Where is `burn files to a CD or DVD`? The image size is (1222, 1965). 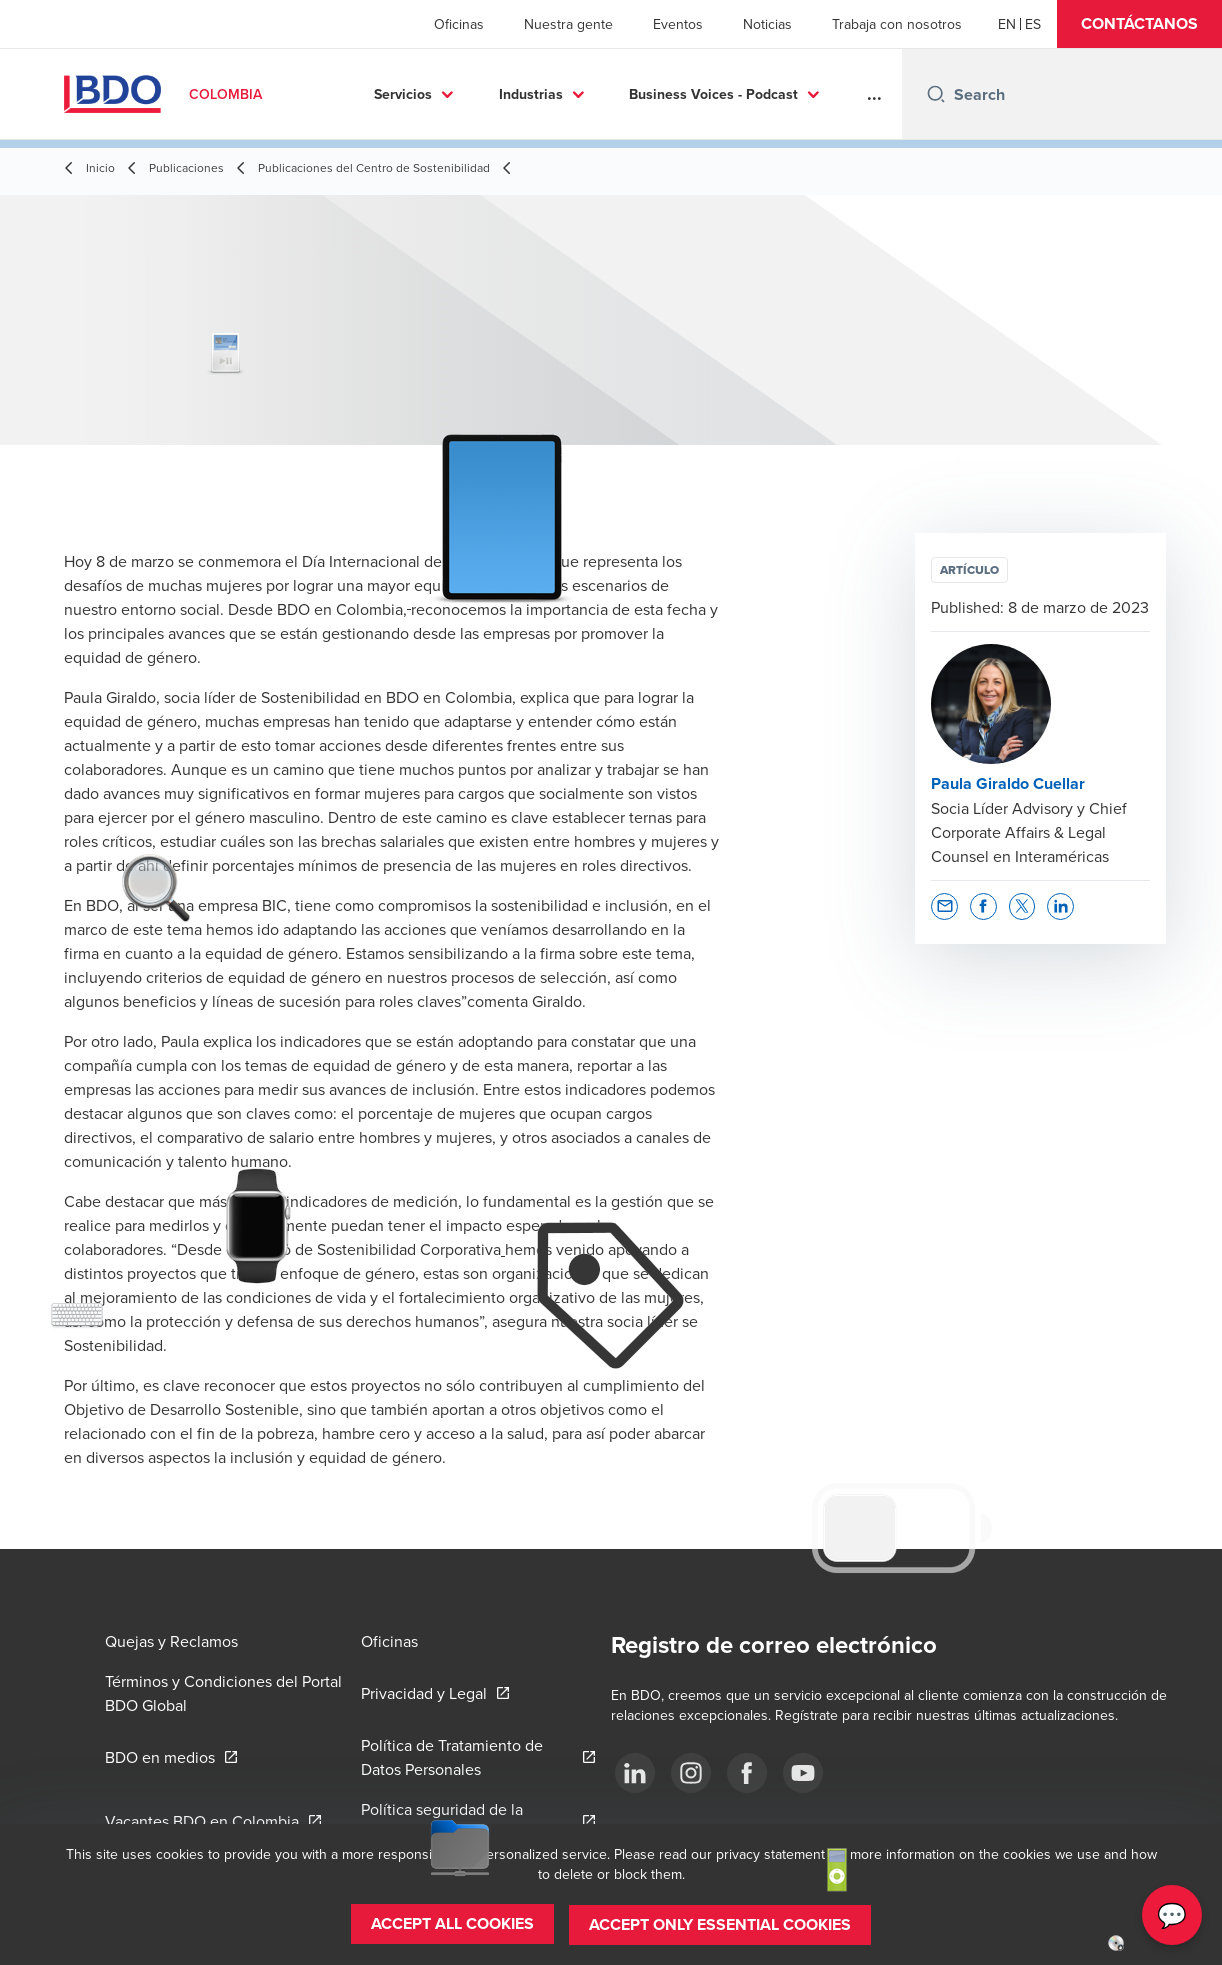 burn files to a CD or DVD is located at coordinates (1116, 1943).